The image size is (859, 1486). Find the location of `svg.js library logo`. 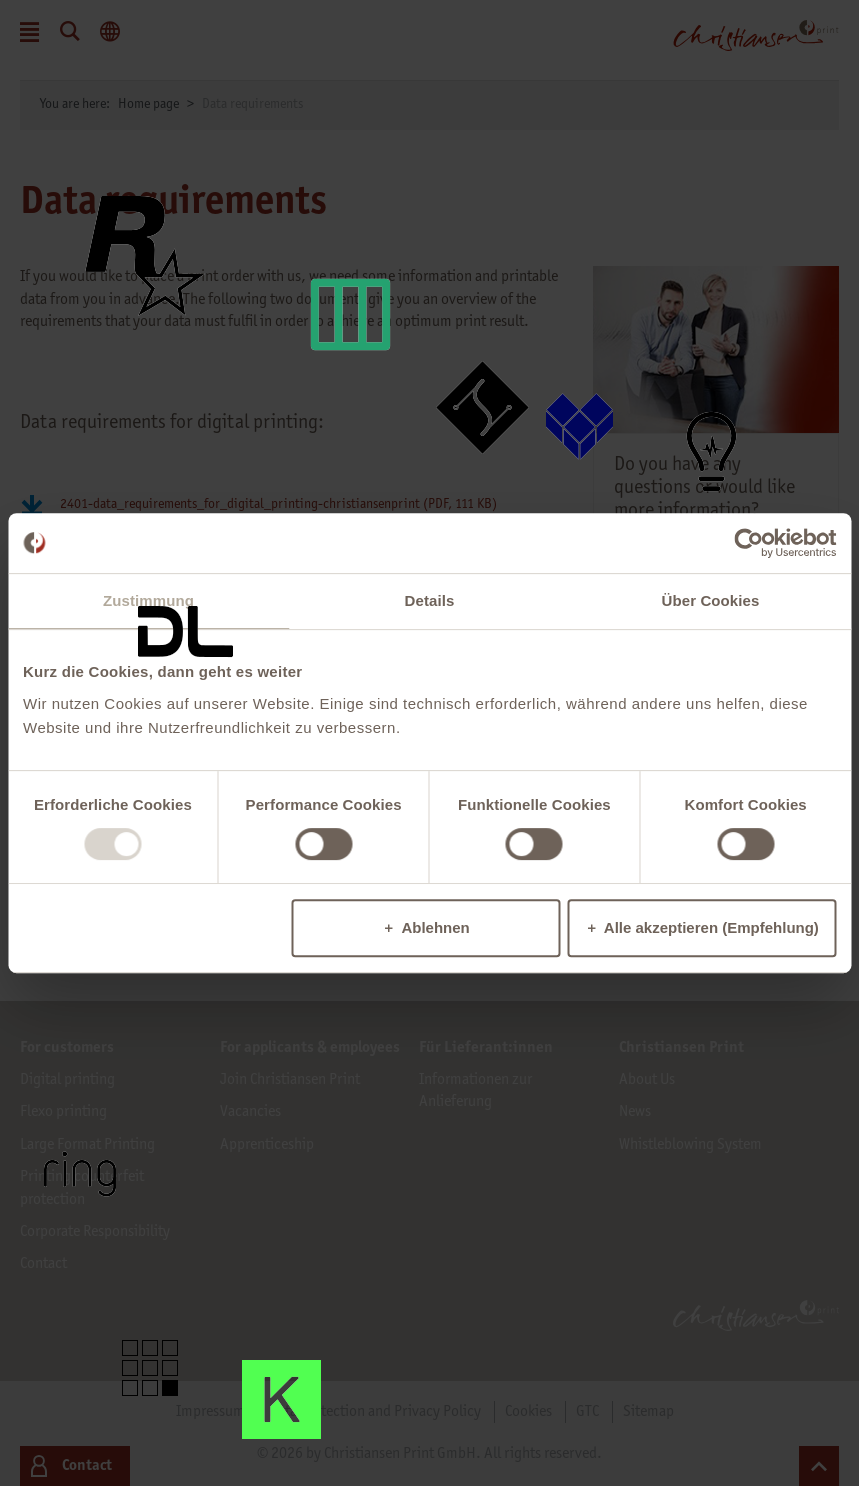

svg.js library logo is located at coordinates (482, 407).